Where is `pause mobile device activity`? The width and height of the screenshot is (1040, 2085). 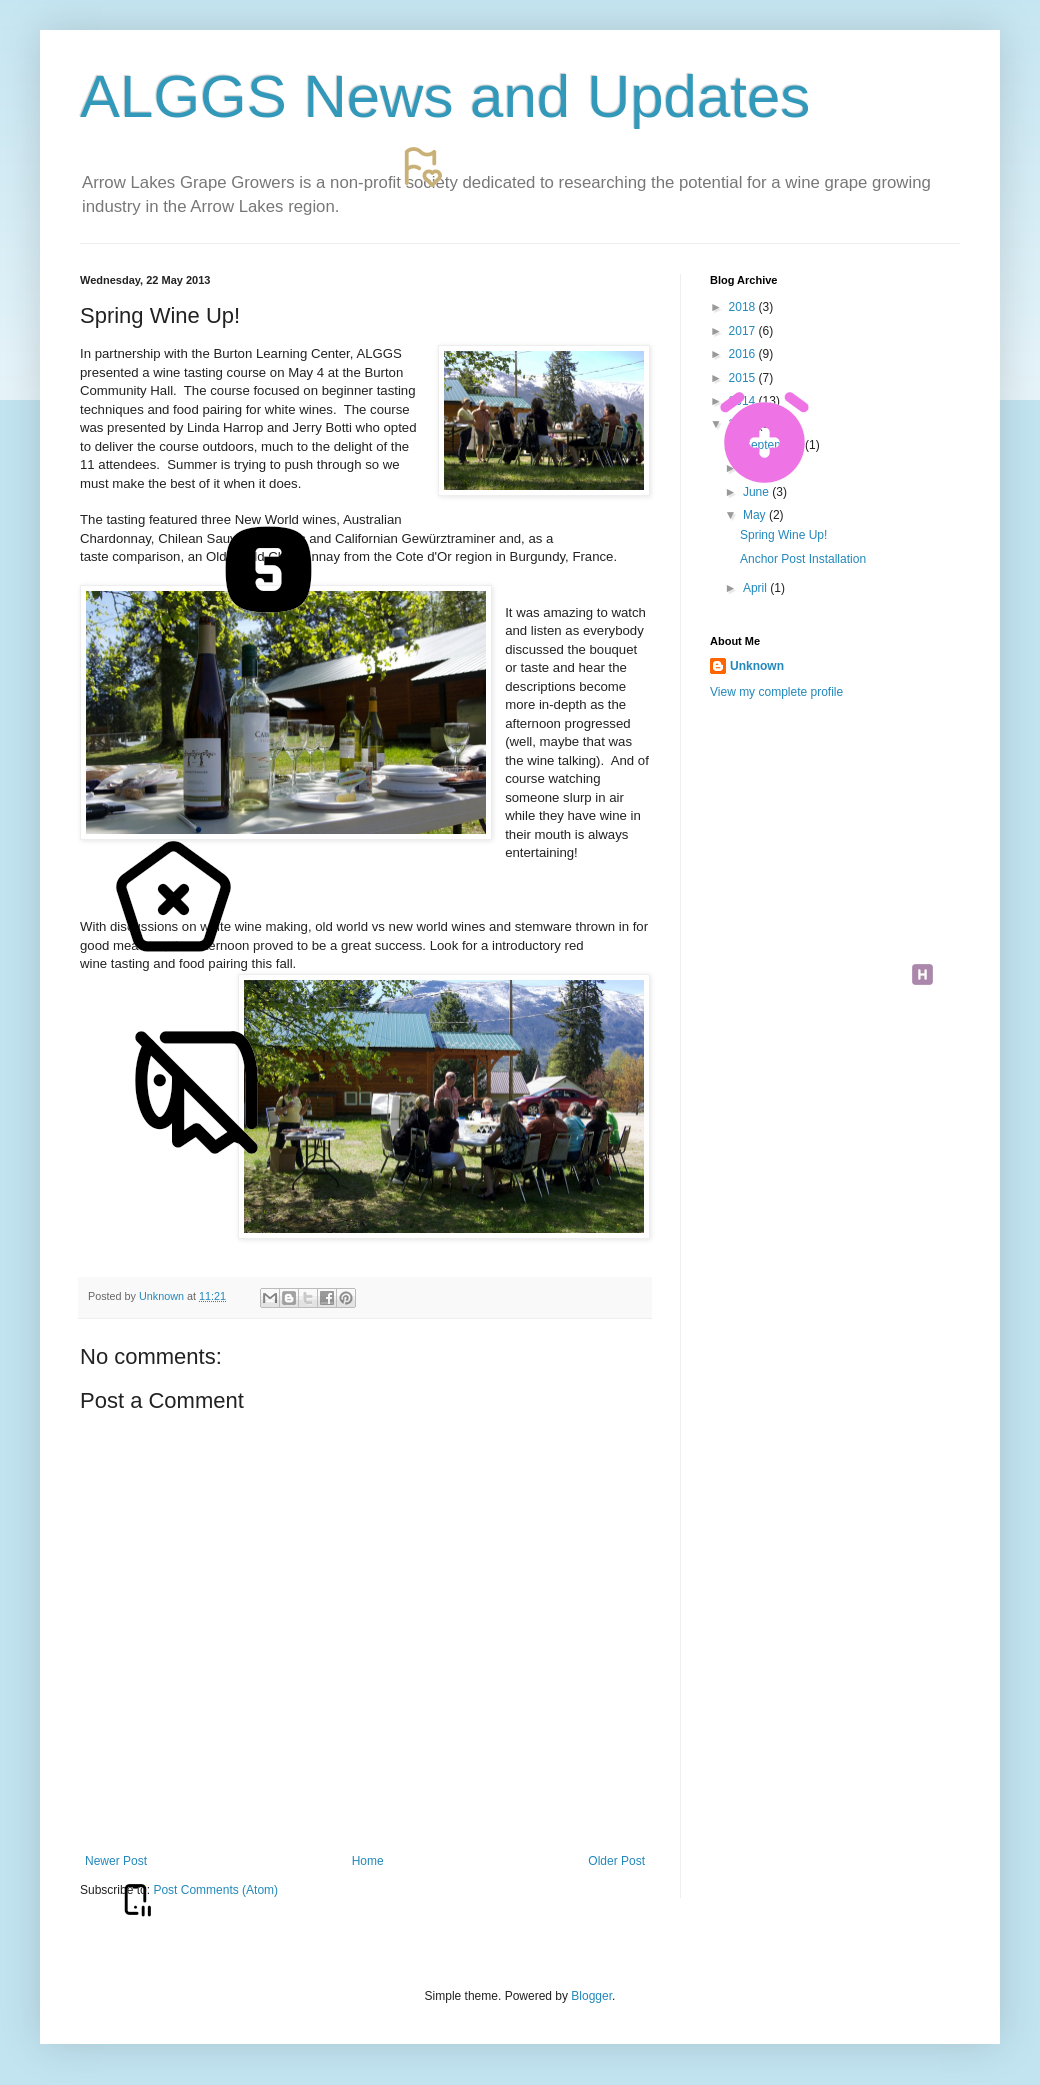
pause mobile device activity is located at coordinates (135, 1899).